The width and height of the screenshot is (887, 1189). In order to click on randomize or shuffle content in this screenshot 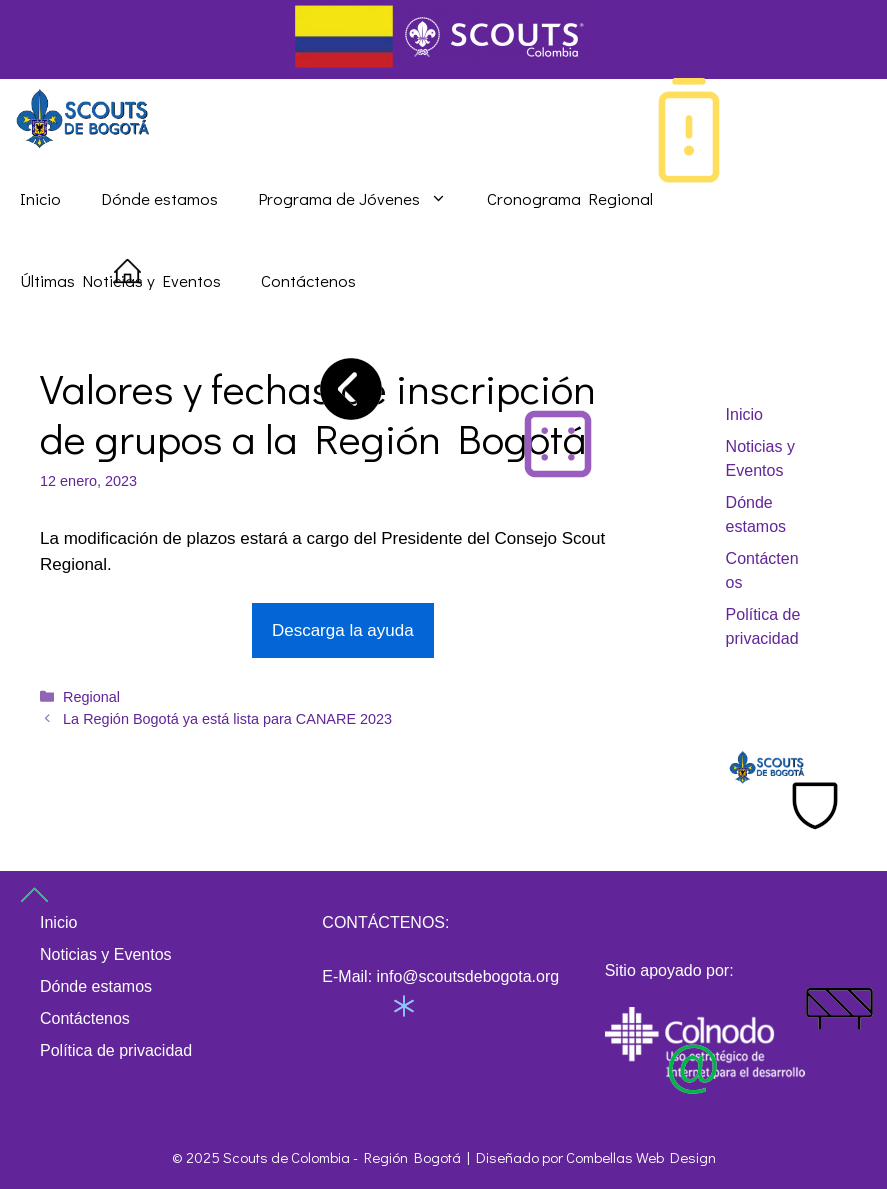, I will do `click(558, 444)`.